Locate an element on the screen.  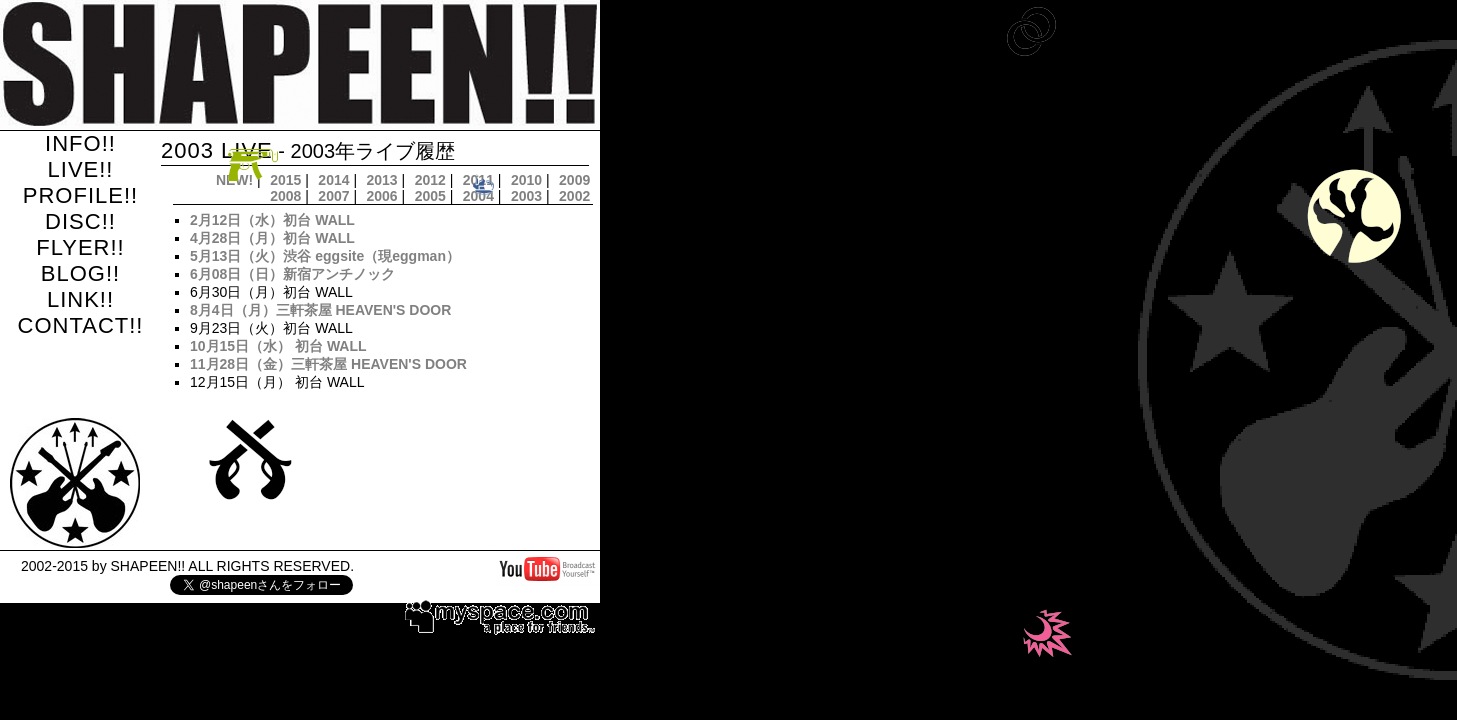
indicates combat or duel mode in a game is located at coordinates (250, 459).